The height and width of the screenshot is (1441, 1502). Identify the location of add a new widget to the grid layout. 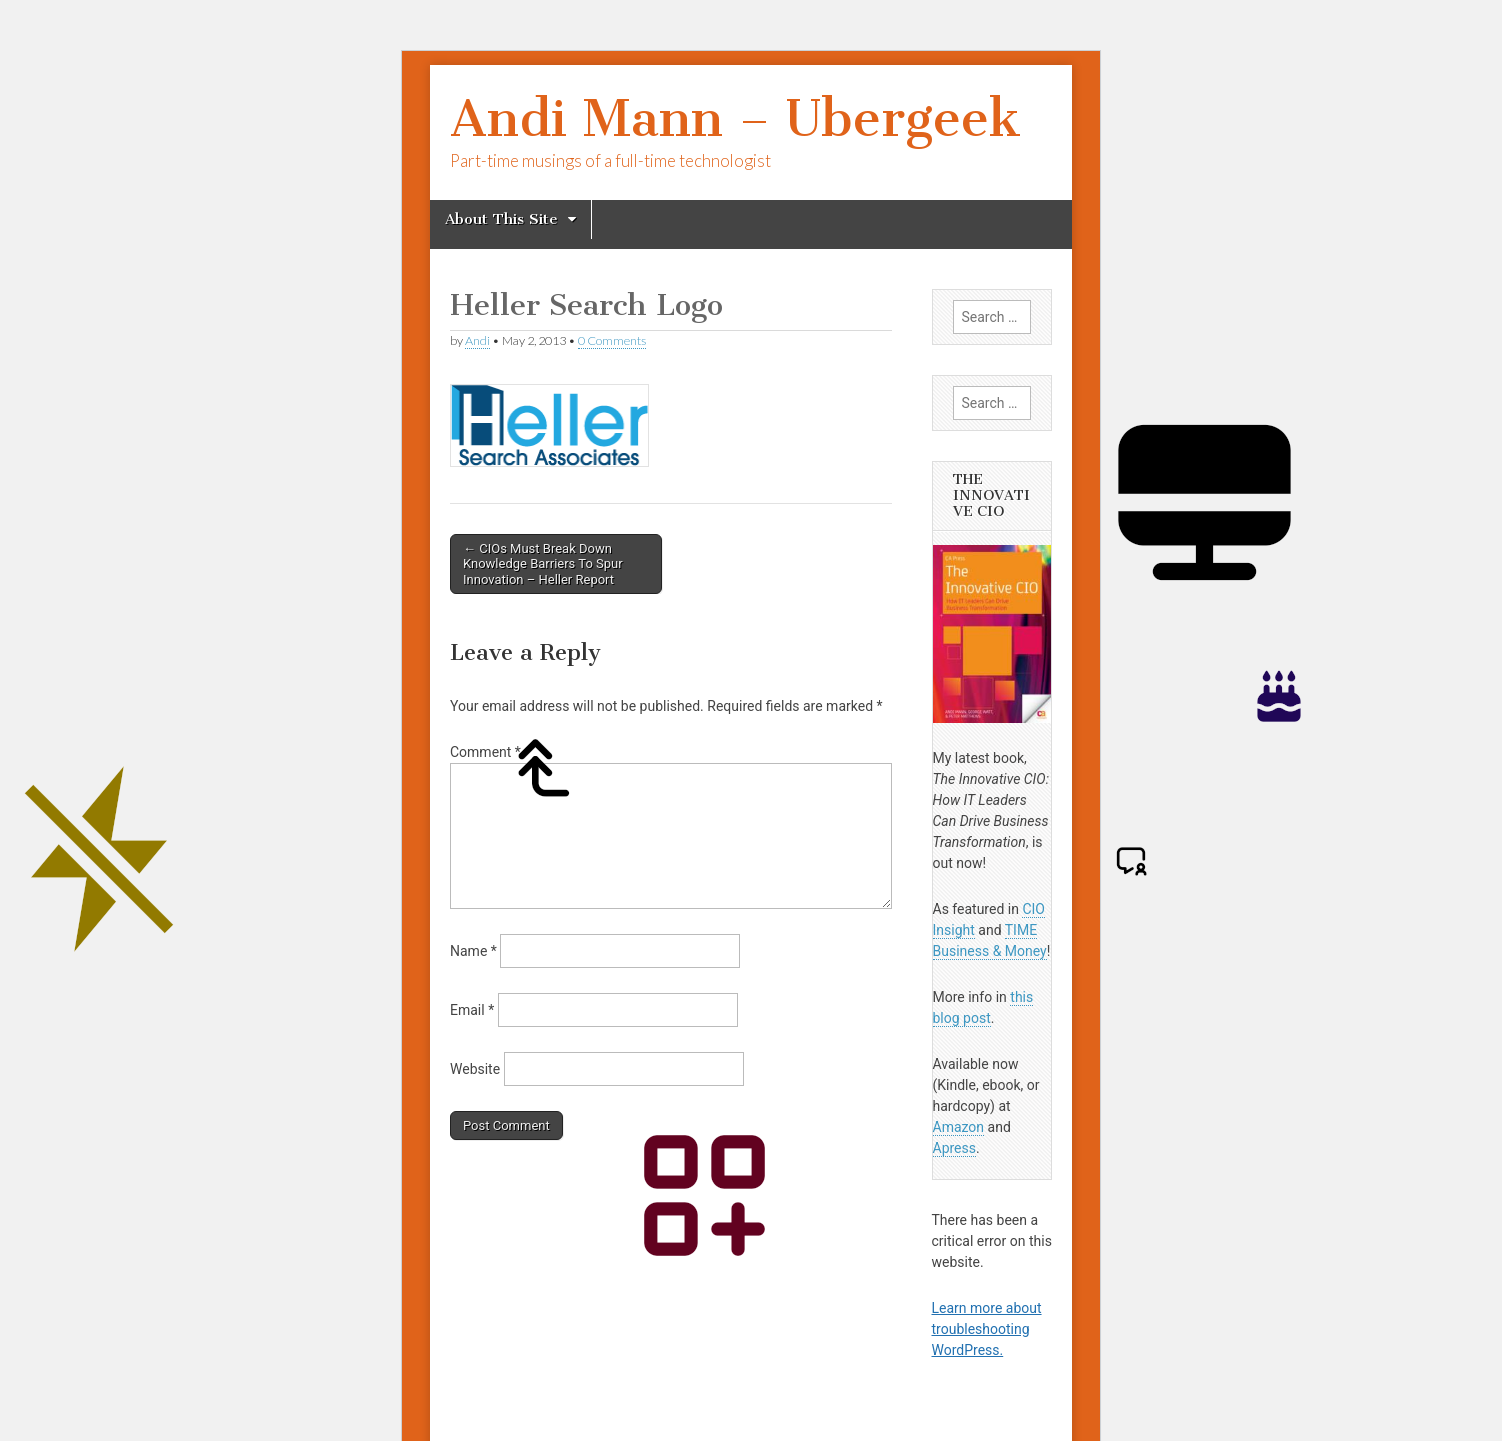
(704, 1195).